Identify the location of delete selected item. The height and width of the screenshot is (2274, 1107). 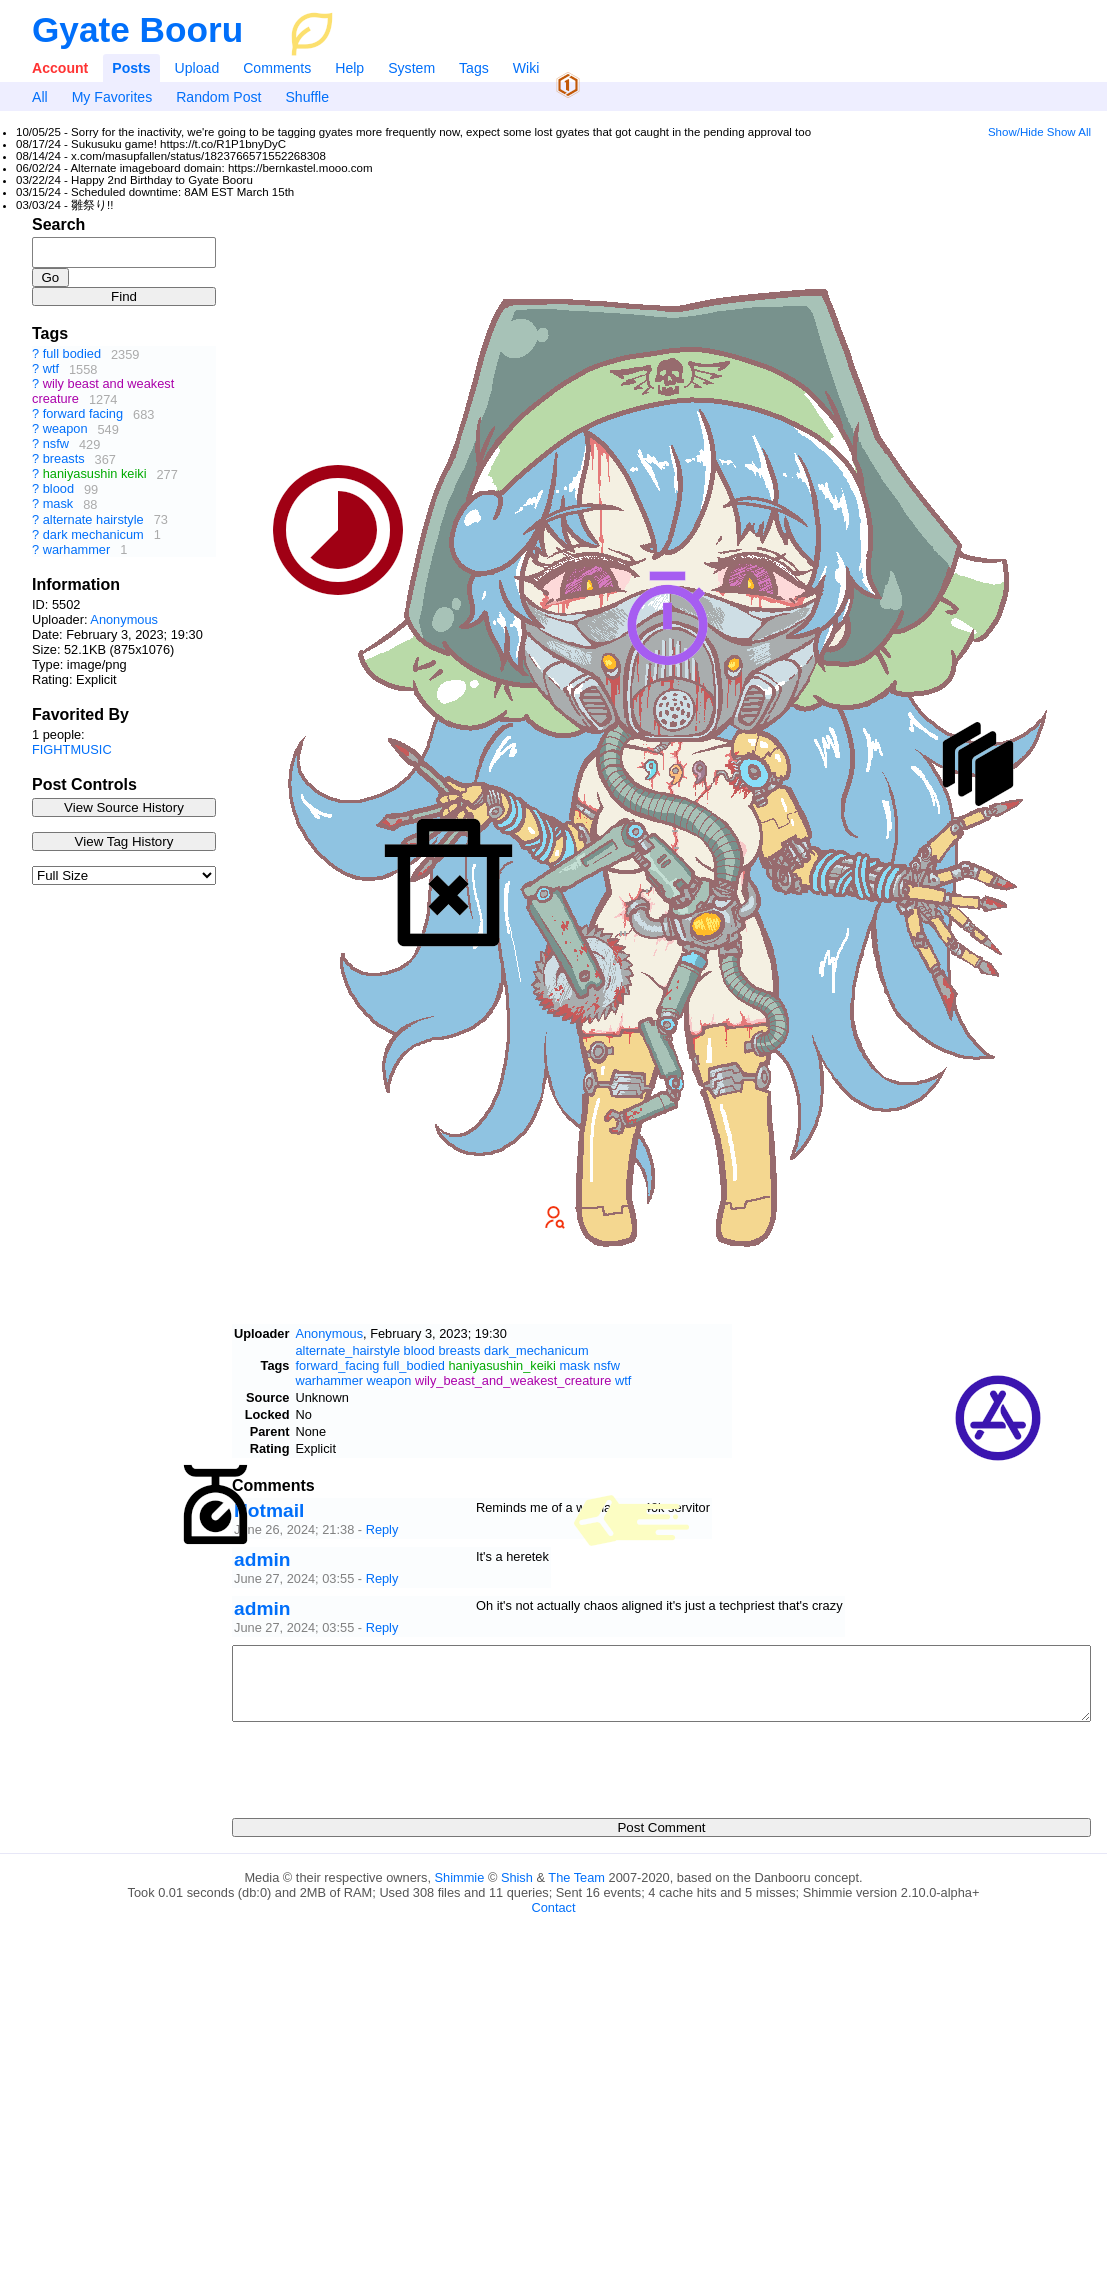
(448, 882).